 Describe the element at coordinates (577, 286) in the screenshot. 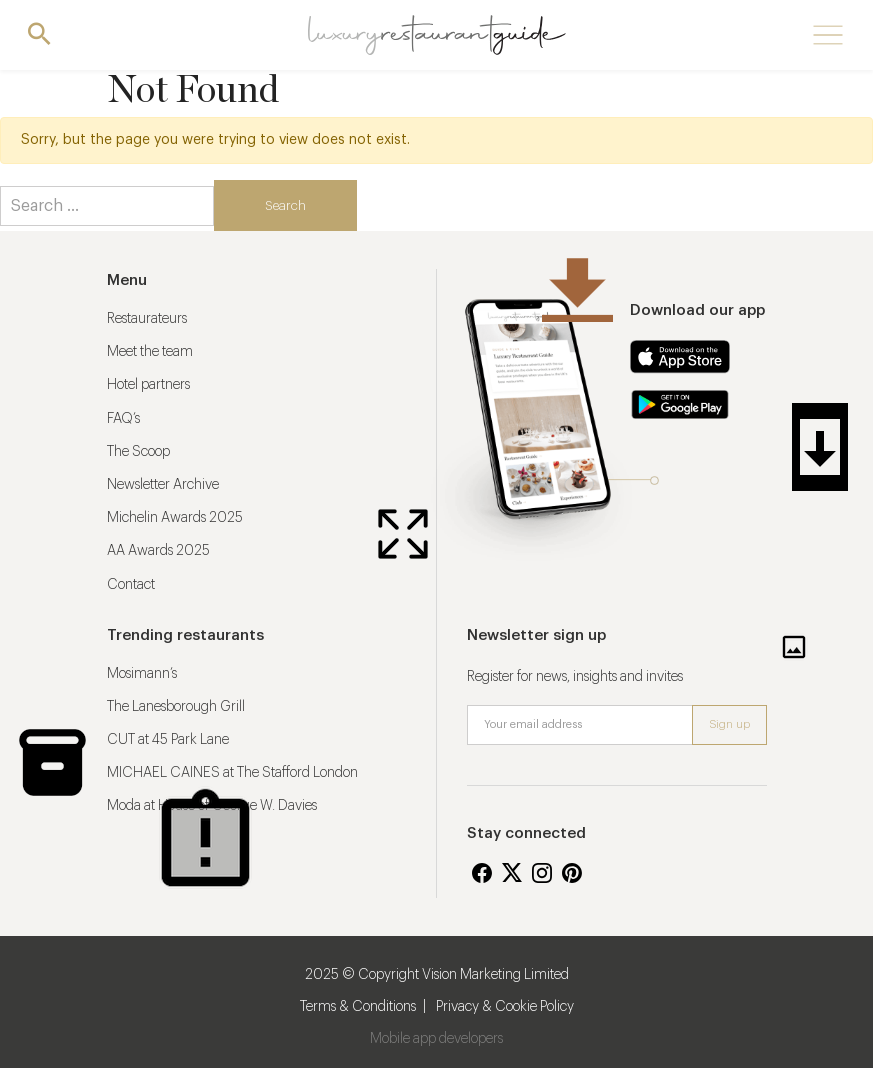

I see `download a file or content` at that location.